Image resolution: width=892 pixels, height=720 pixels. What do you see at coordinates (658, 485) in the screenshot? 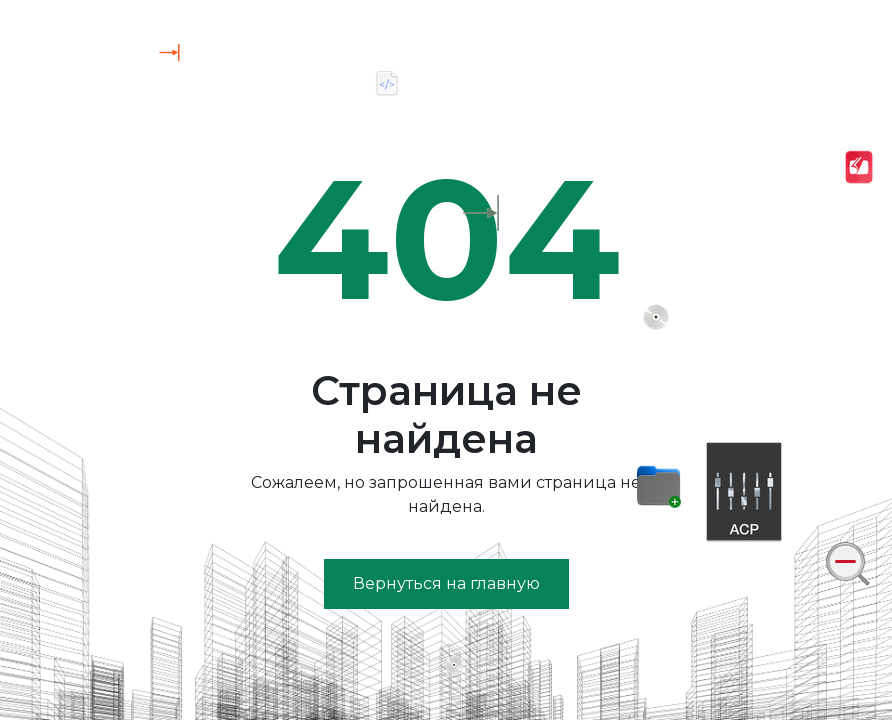
I see `create a new folder` at bounding box center [658, 485].